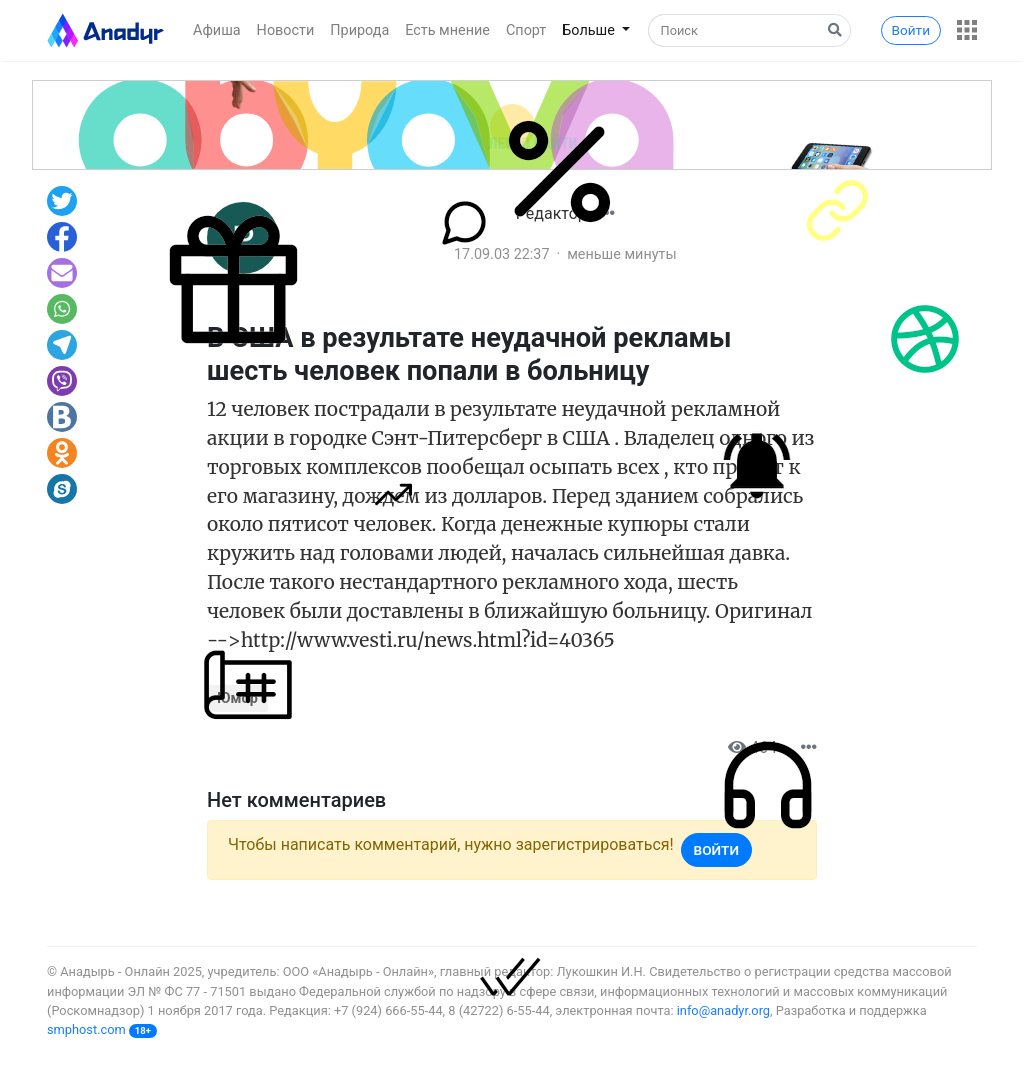  I want to click on view trending or popular content, so click(393, 494).